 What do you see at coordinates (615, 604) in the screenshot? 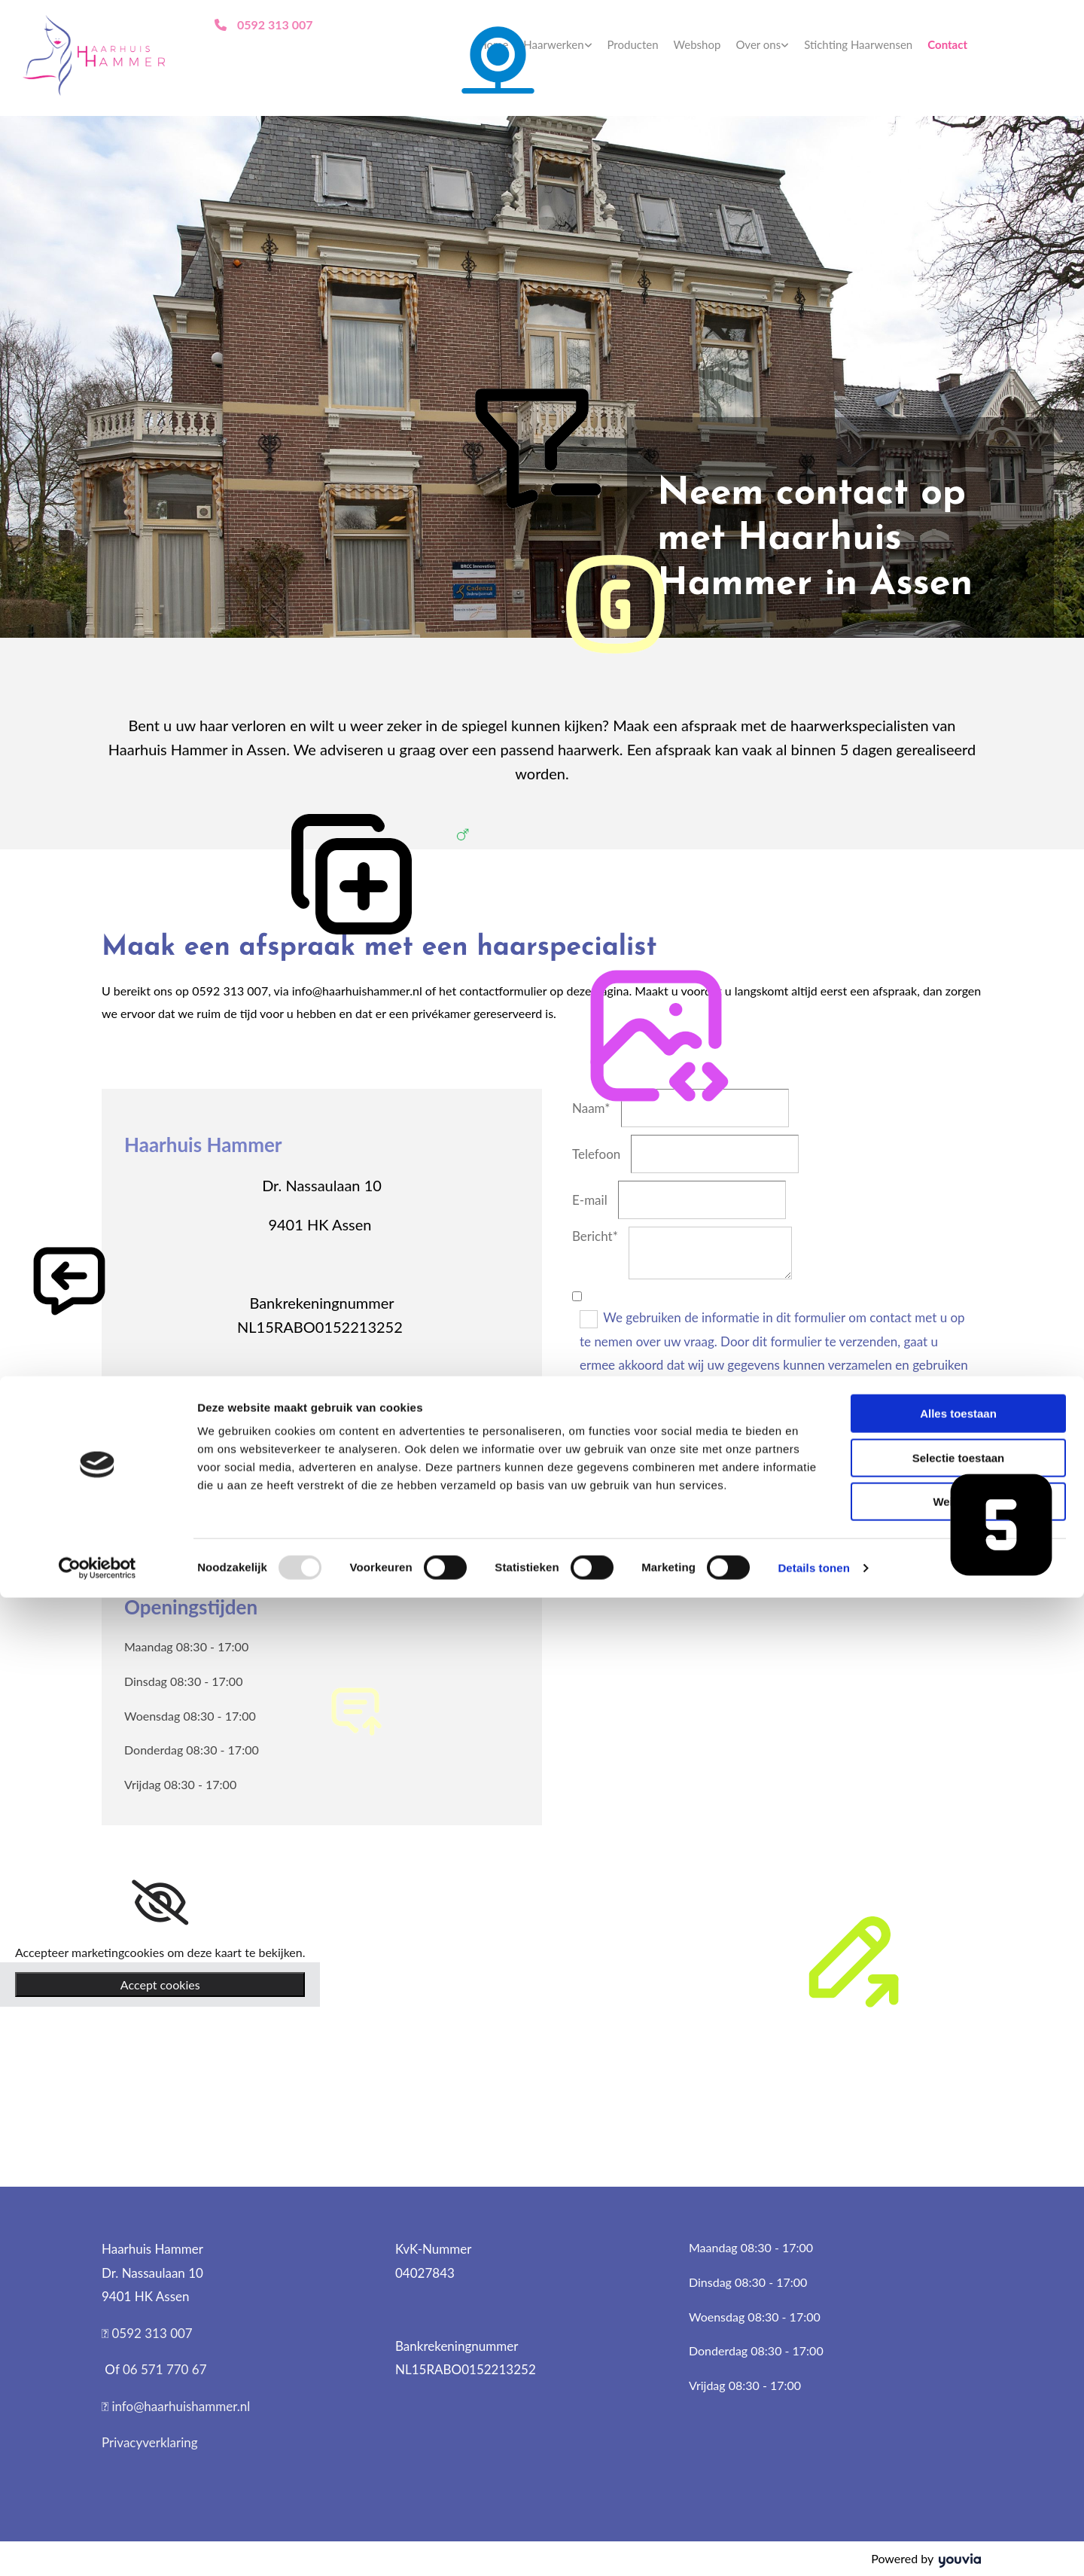
I see `google or g suite service shortcut` at bounding box center [615, 604].